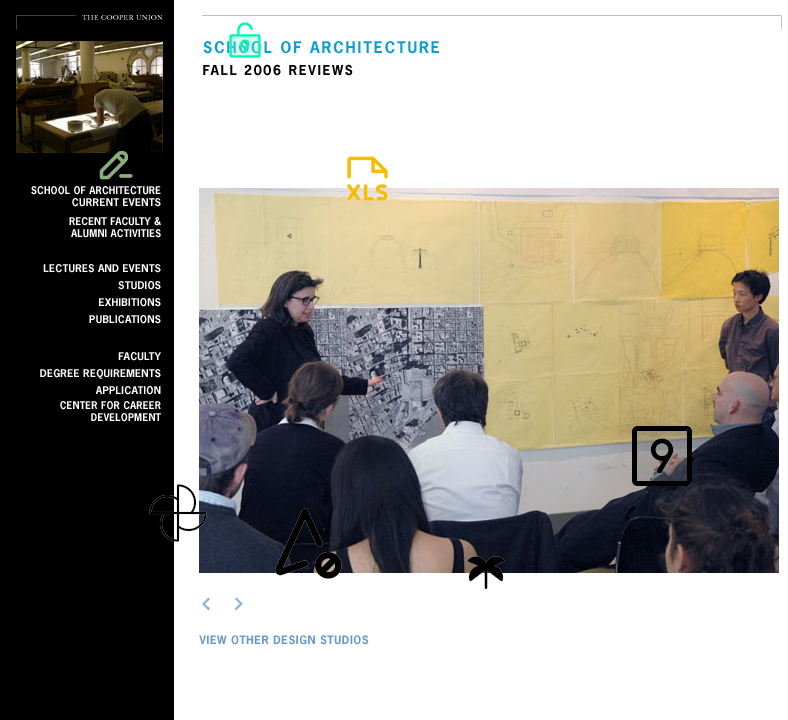 The width and height of the screenshot is (788, 720). Describe the element at coordinates (245, 42) in the screenshot. I see `unlock or access secured content` at that location.